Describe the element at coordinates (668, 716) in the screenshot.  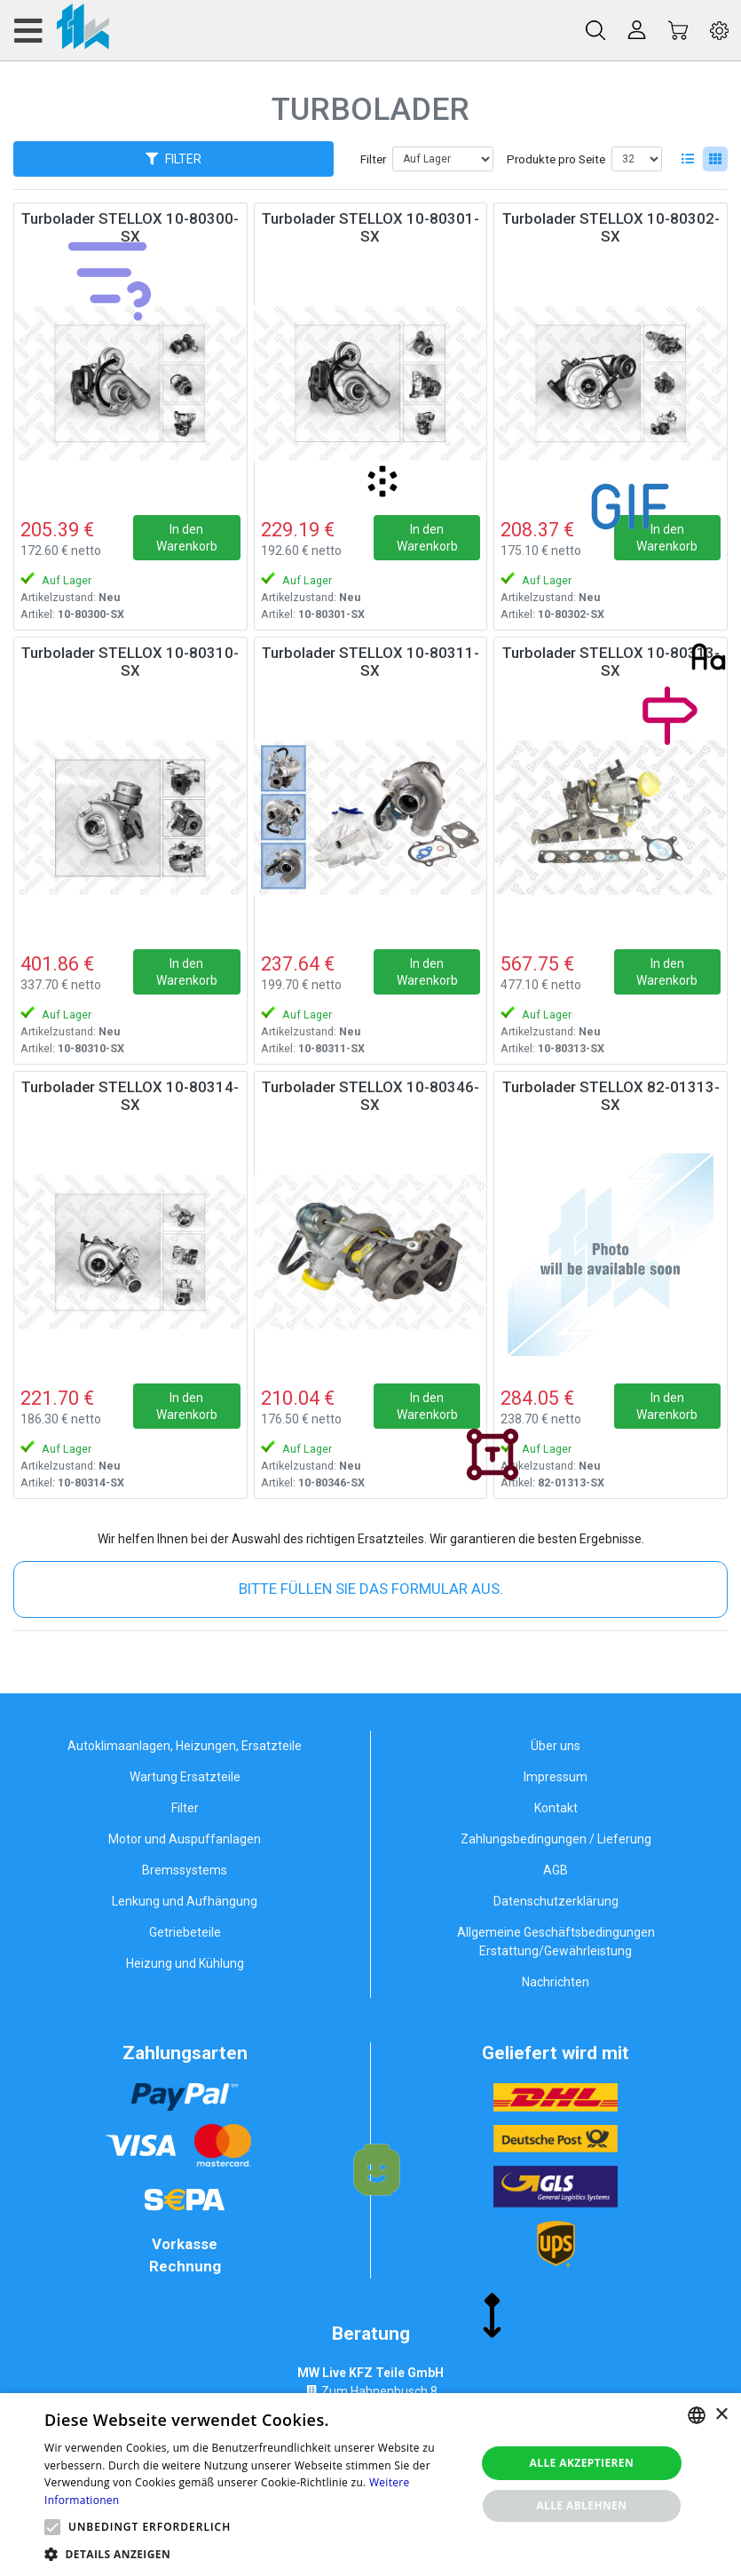
I see `view project milestones` at that location.